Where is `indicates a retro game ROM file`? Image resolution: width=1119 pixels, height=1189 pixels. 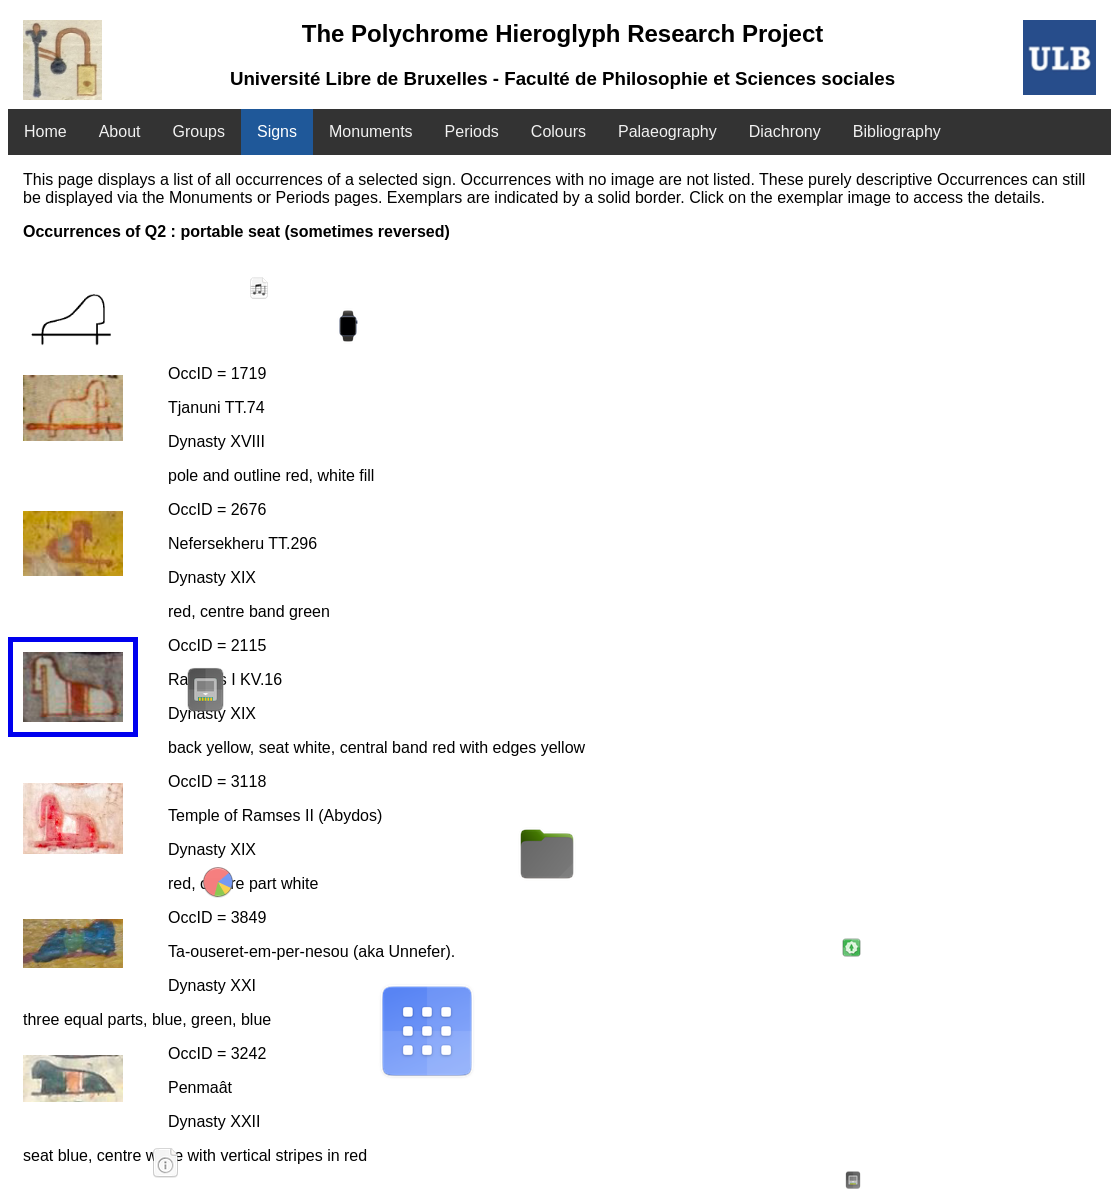 indicates a retro game ROM file is located at coordinates (205, 689).